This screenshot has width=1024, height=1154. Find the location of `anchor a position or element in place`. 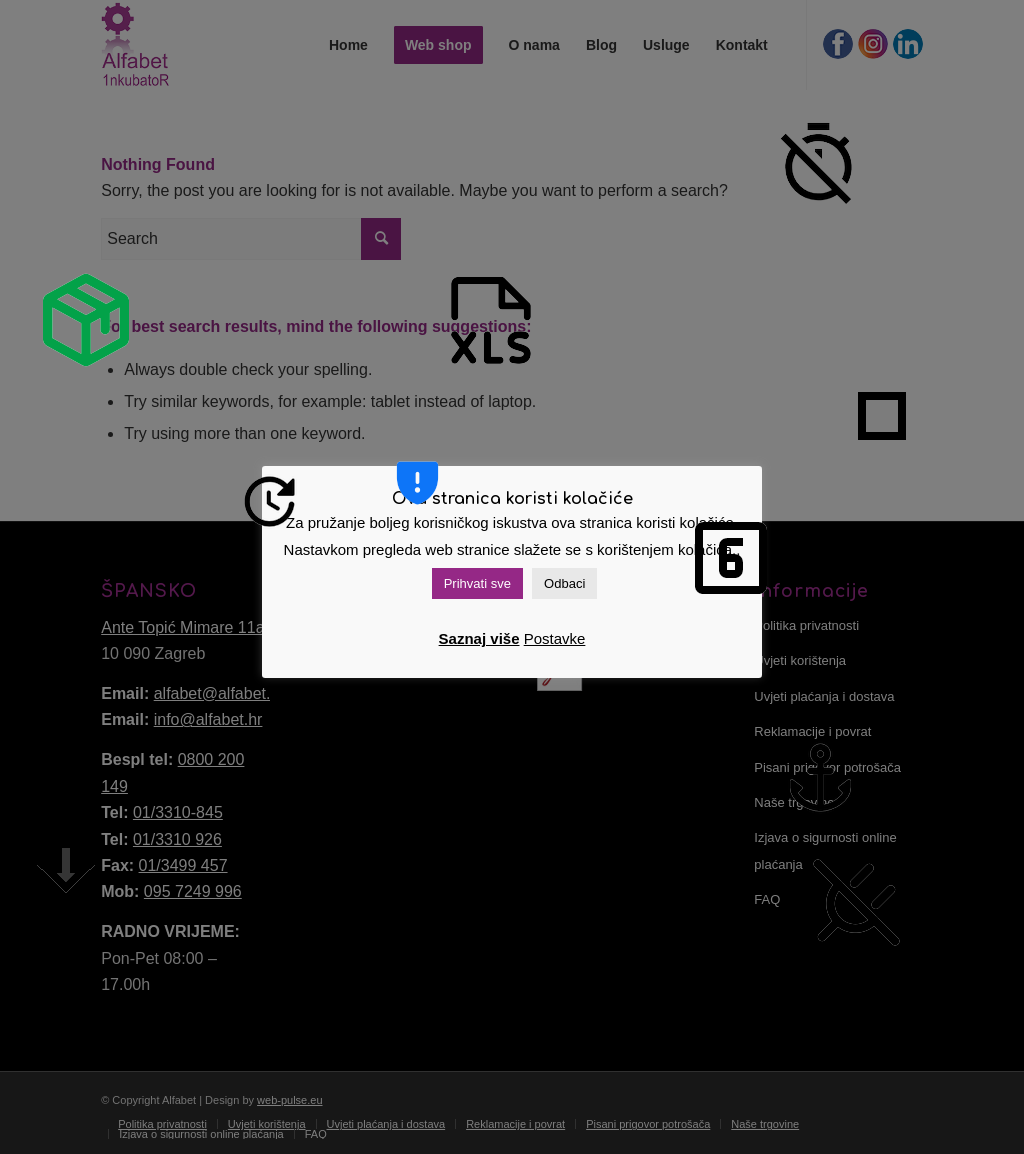

anchor a position or element in place is located at coordinates (820, 777).